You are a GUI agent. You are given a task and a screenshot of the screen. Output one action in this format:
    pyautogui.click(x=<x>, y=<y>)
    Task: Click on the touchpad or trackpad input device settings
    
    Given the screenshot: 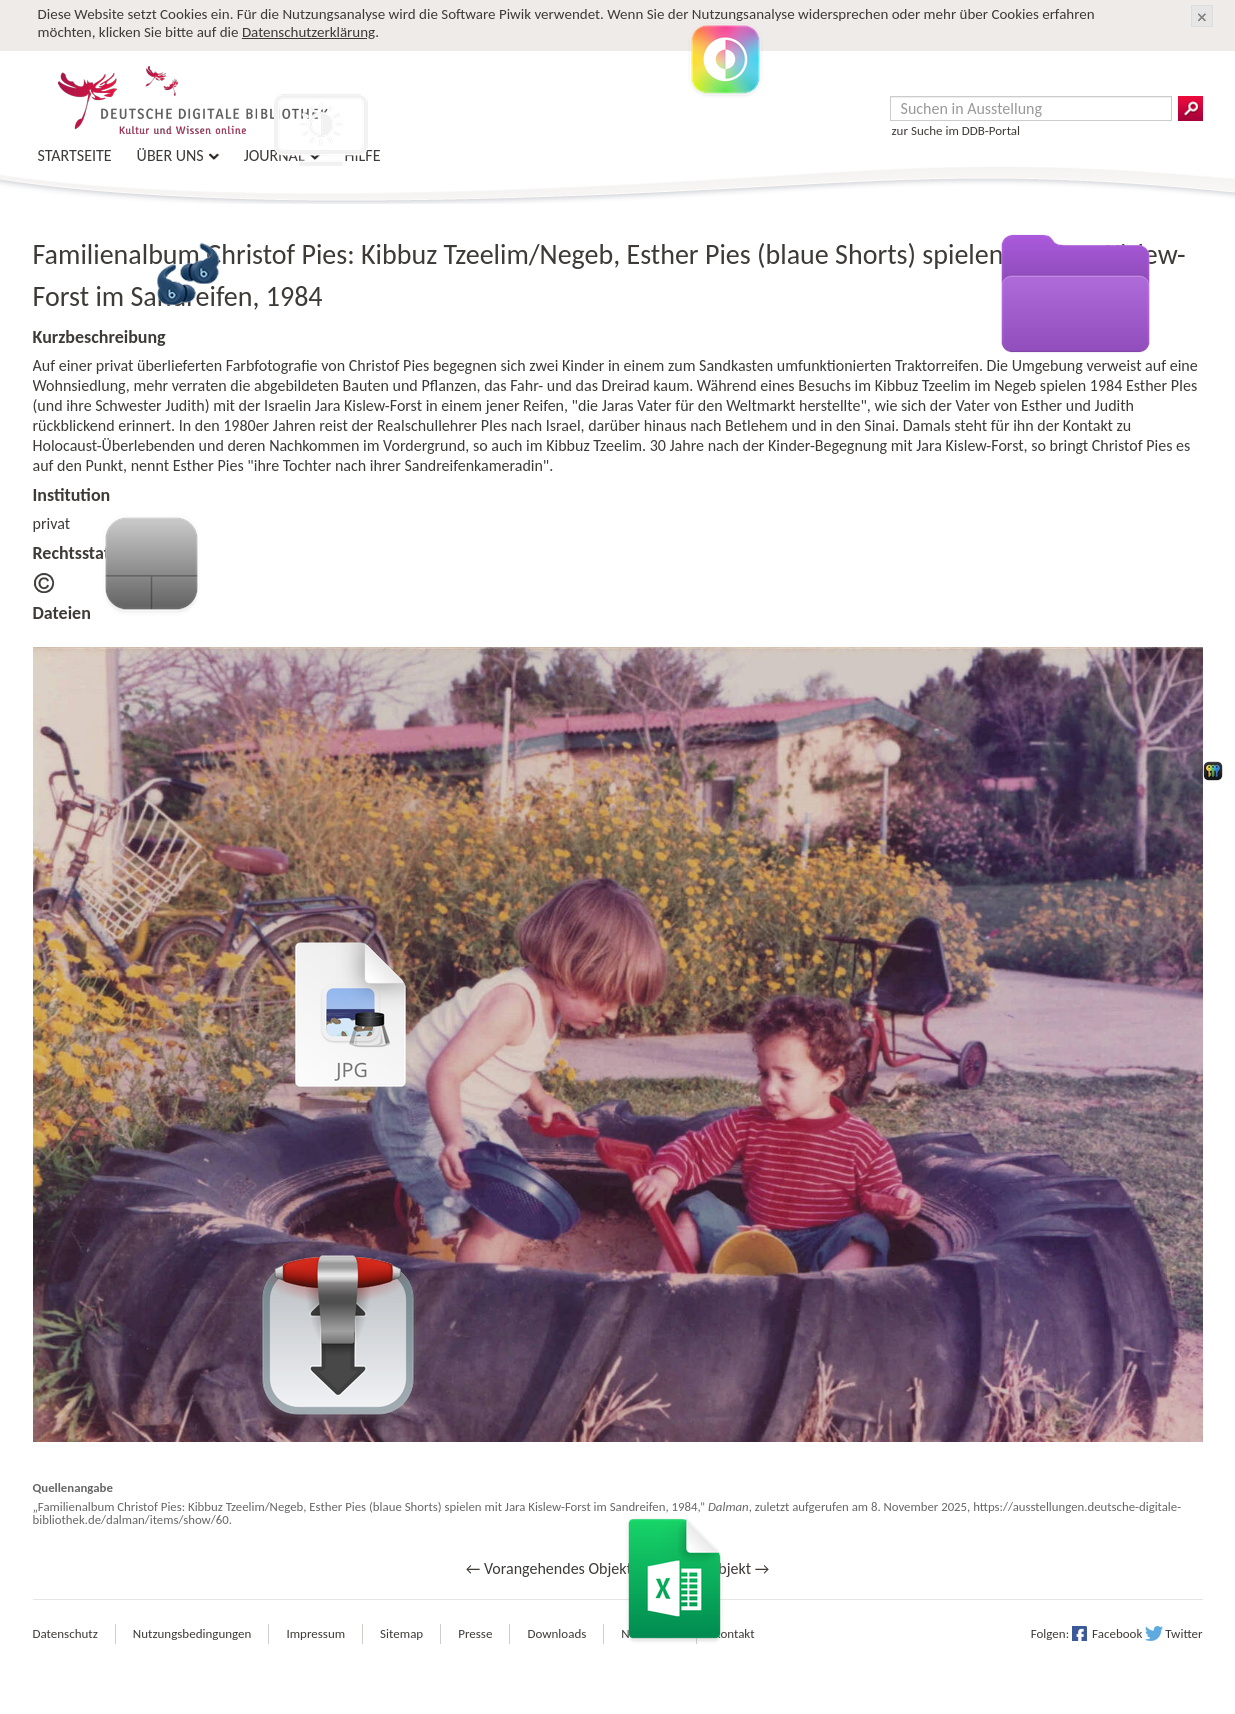 What is the action you would take?
    pyautogui.click(x=151, y=563)
    